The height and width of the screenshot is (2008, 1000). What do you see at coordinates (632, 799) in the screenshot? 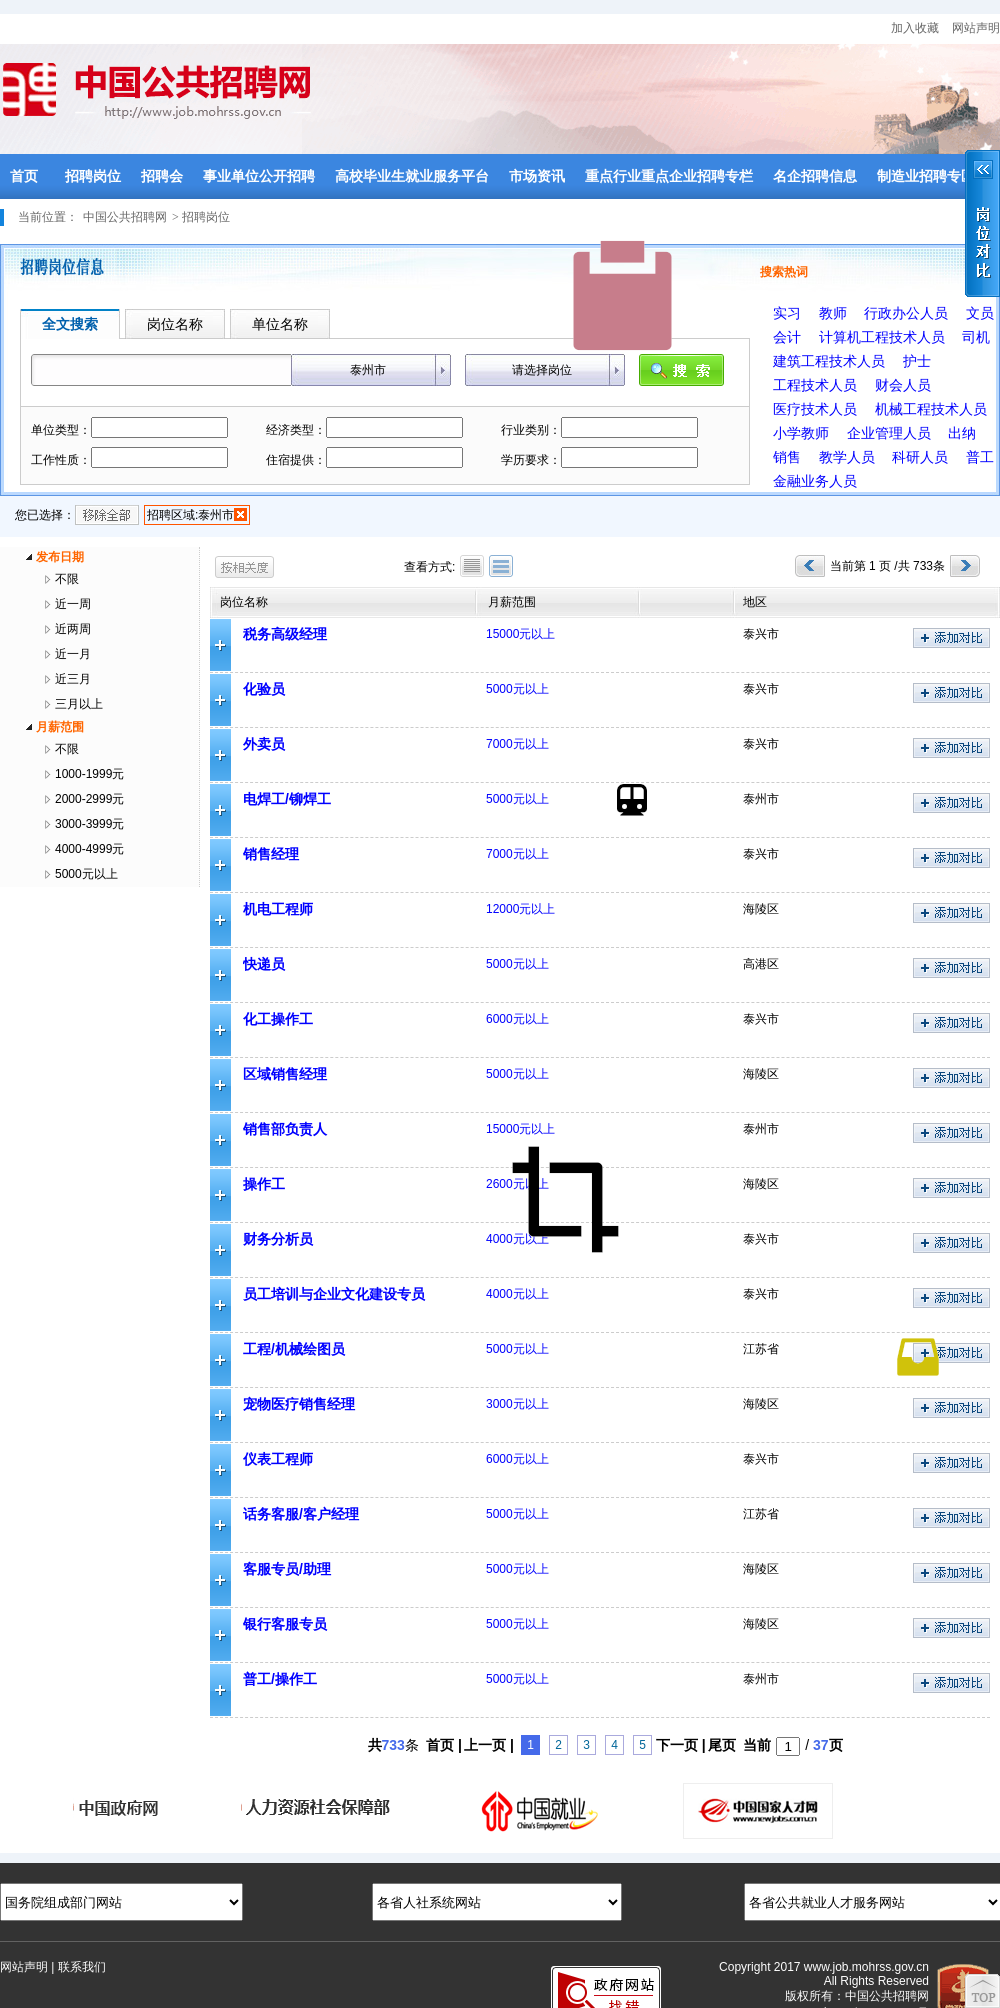
I see `view subway or metro transit options` at bounding box center [632, 799].